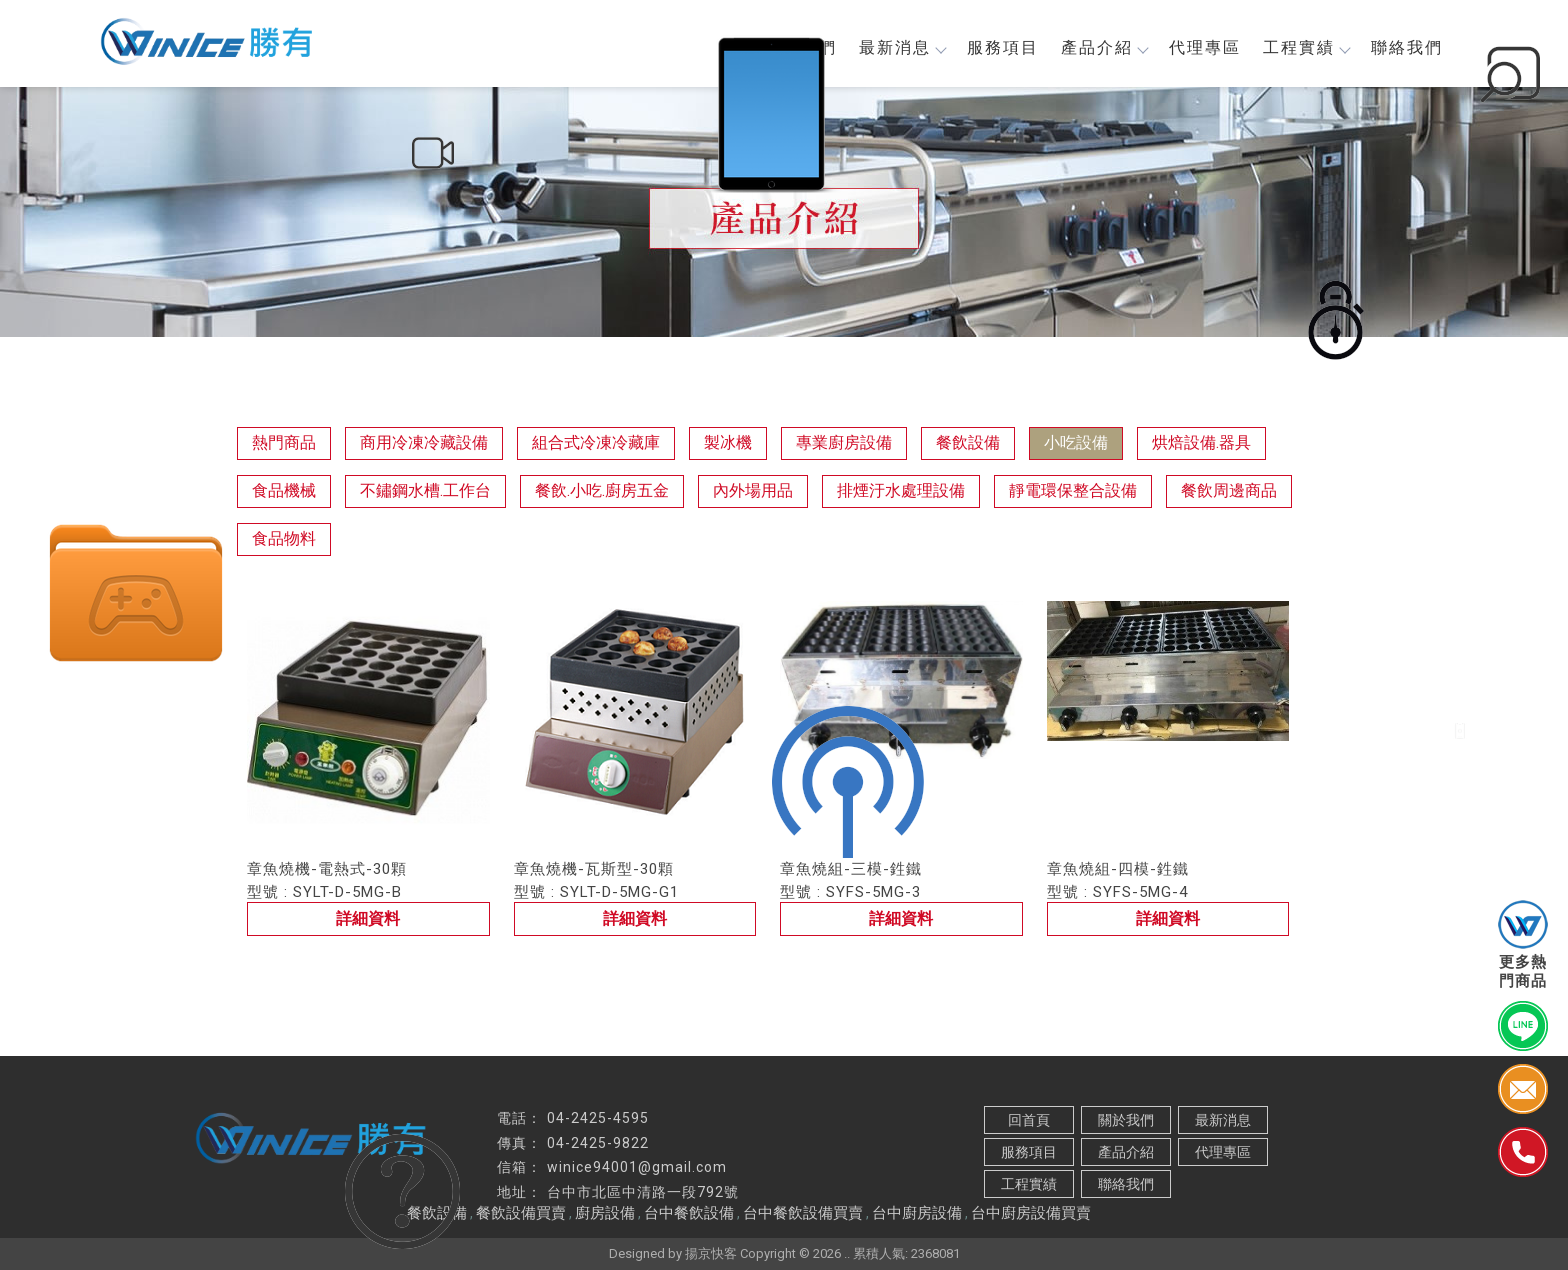 This screenshot has height=1270, width=1568. I want to click on start a video call, so click(433, 153).